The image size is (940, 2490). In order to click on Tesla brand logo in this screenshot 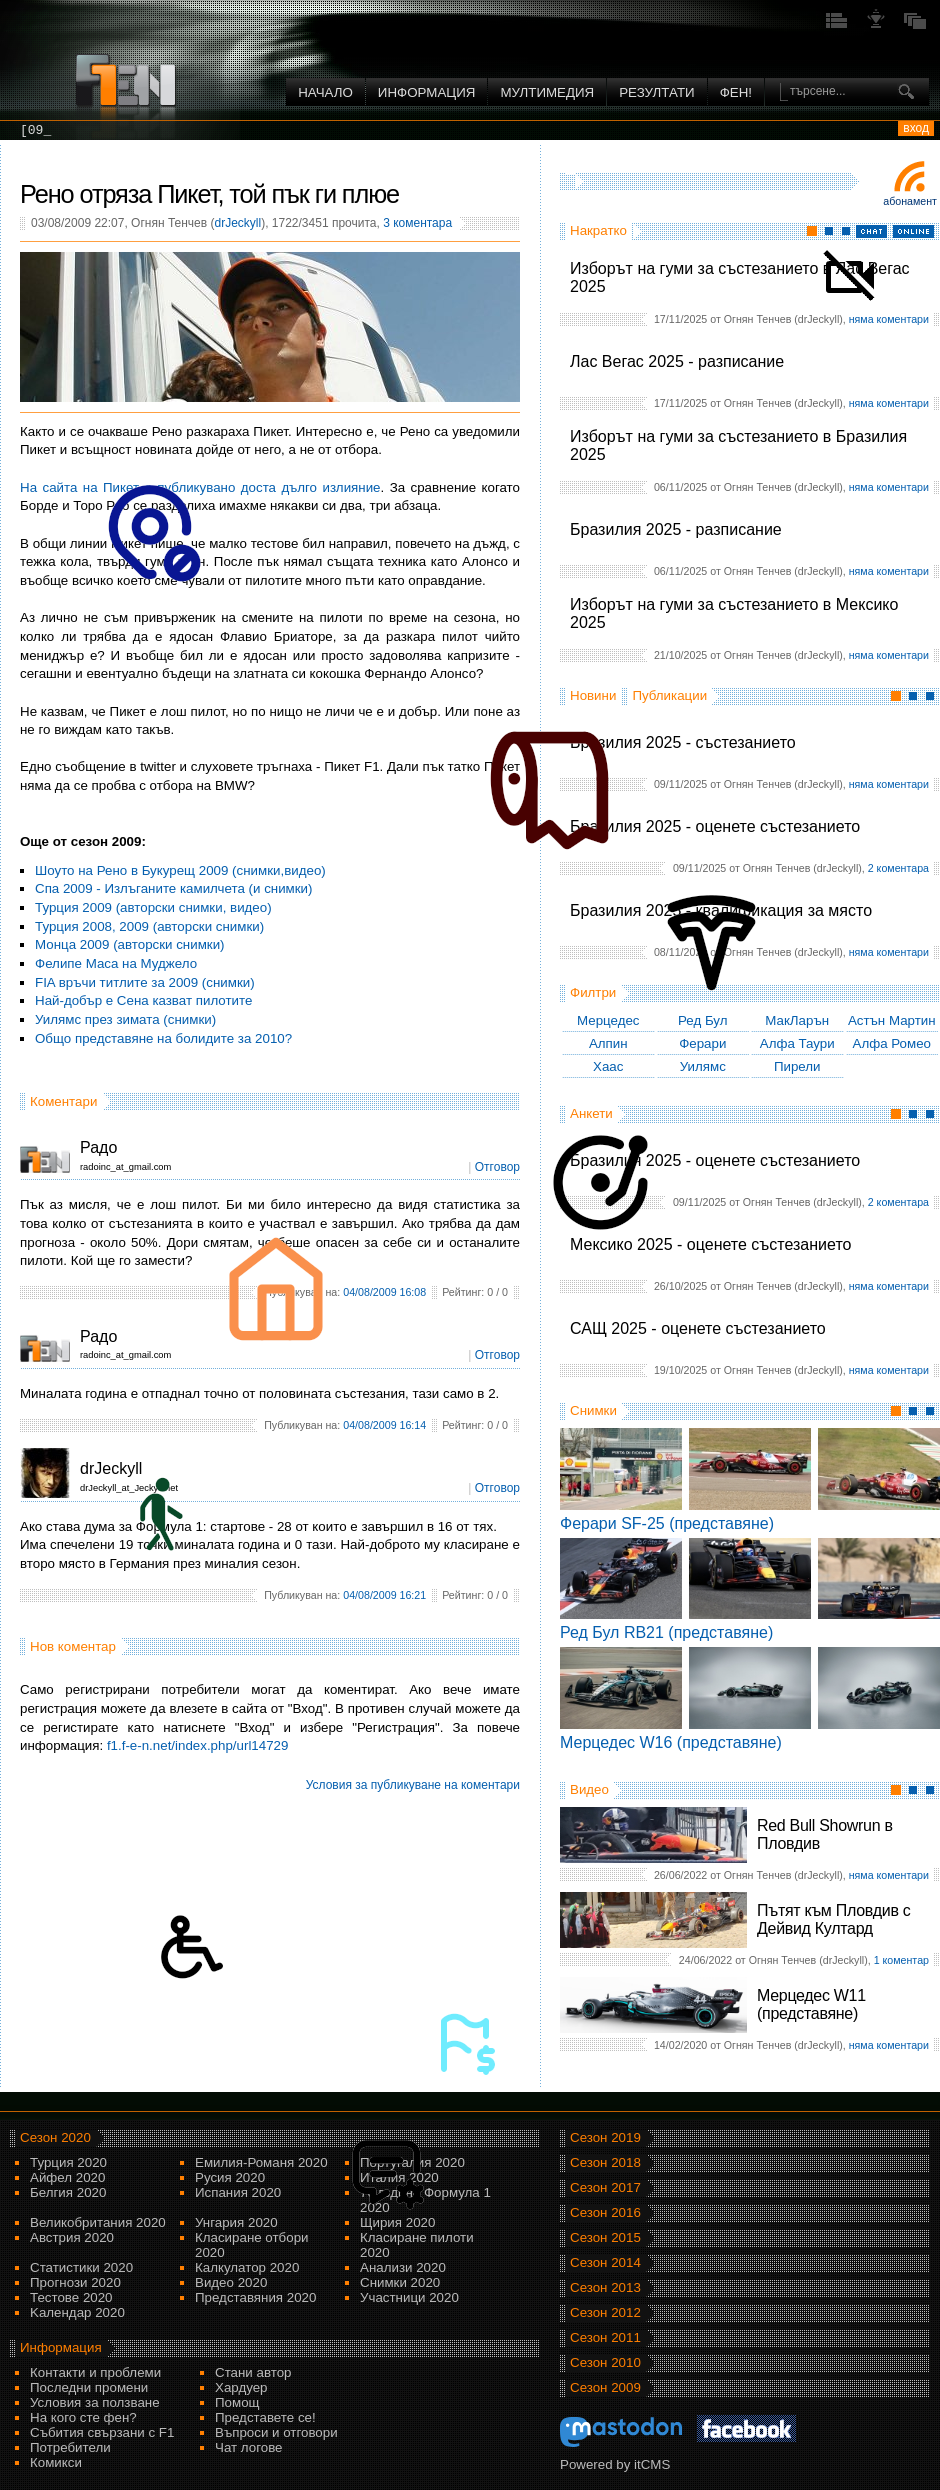, I will do `click(711, 941)`.